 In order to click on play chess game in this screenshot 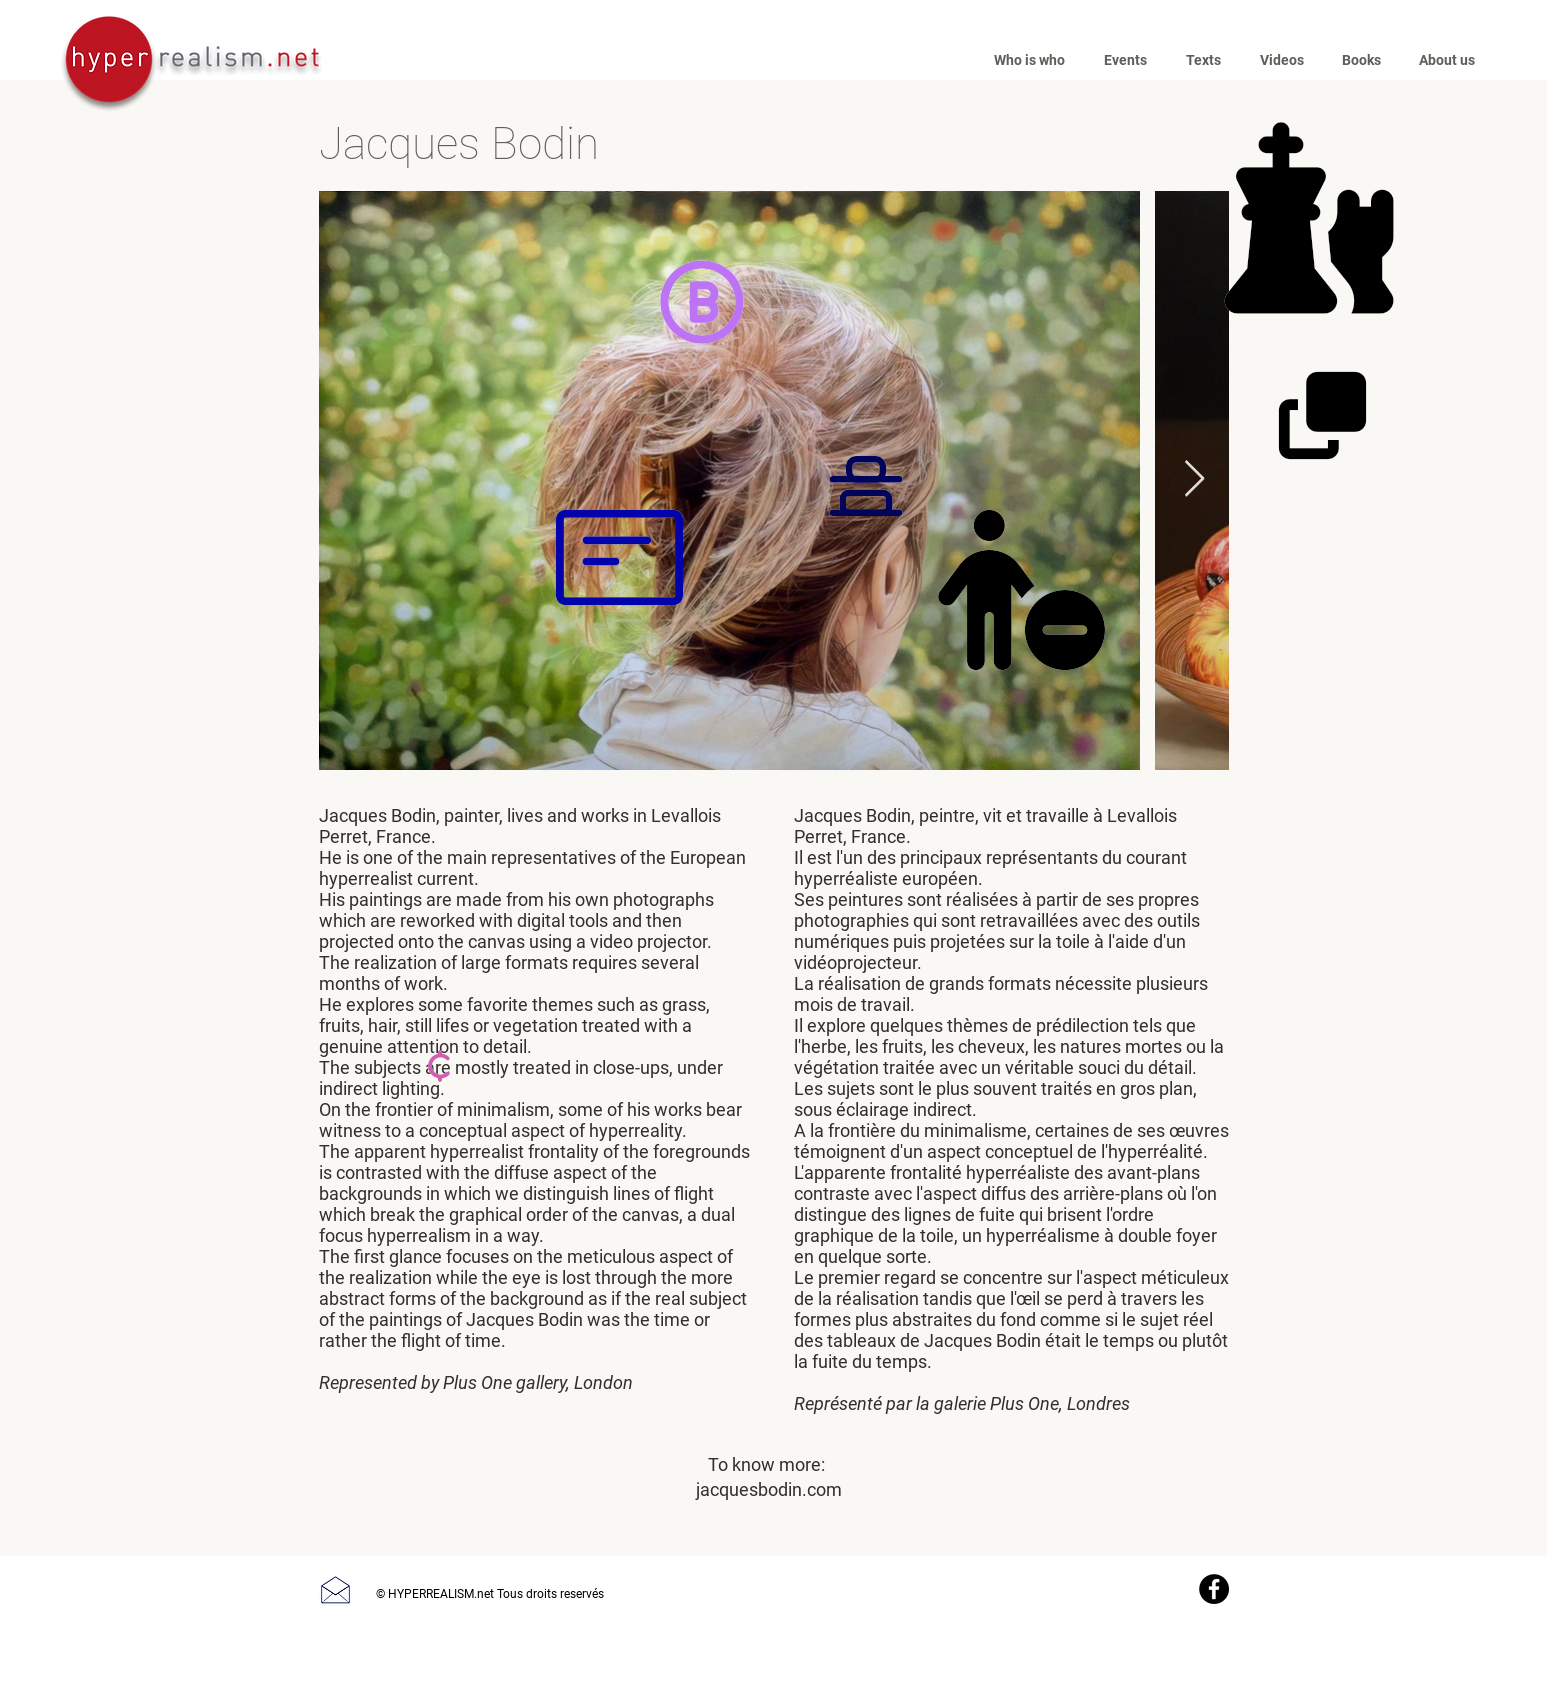, I will do `click(1303, 223)`.